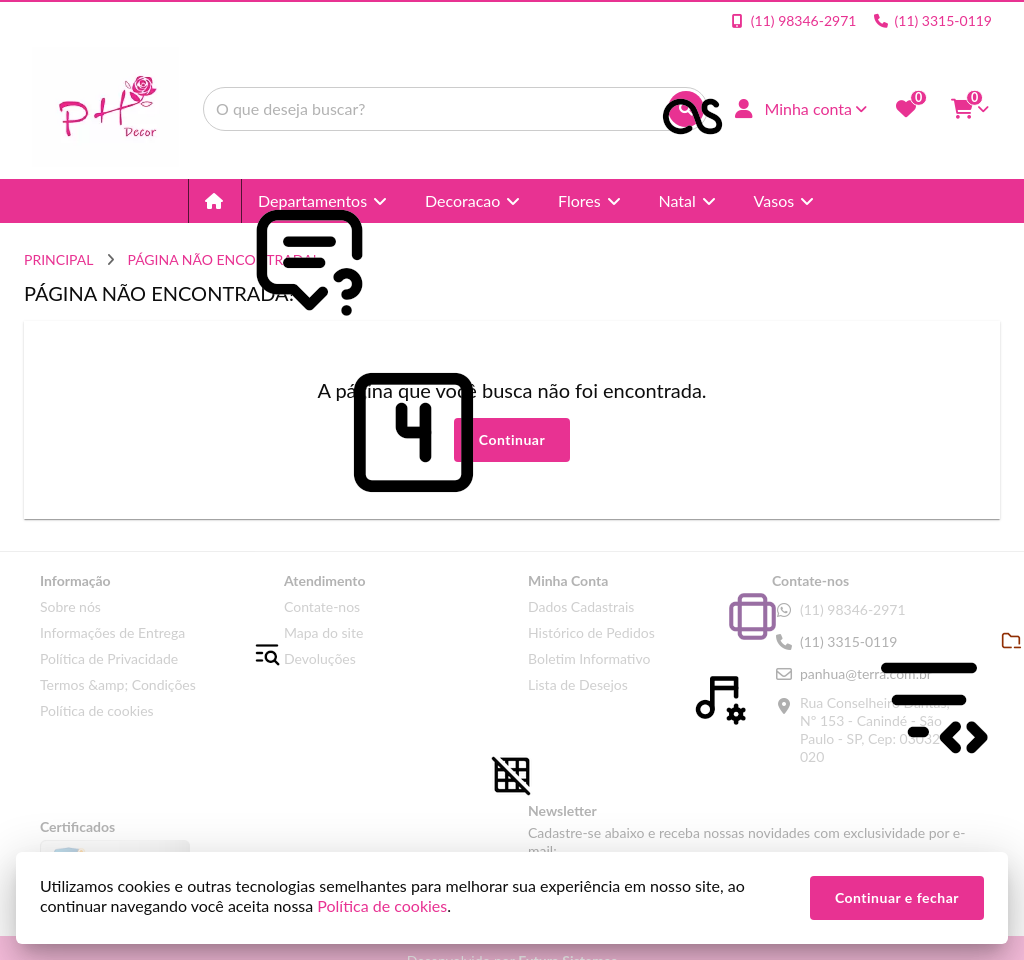 The height and width of the screenshot is (960, 1024). I want to click on access music or audio settings, so click(719, 697).